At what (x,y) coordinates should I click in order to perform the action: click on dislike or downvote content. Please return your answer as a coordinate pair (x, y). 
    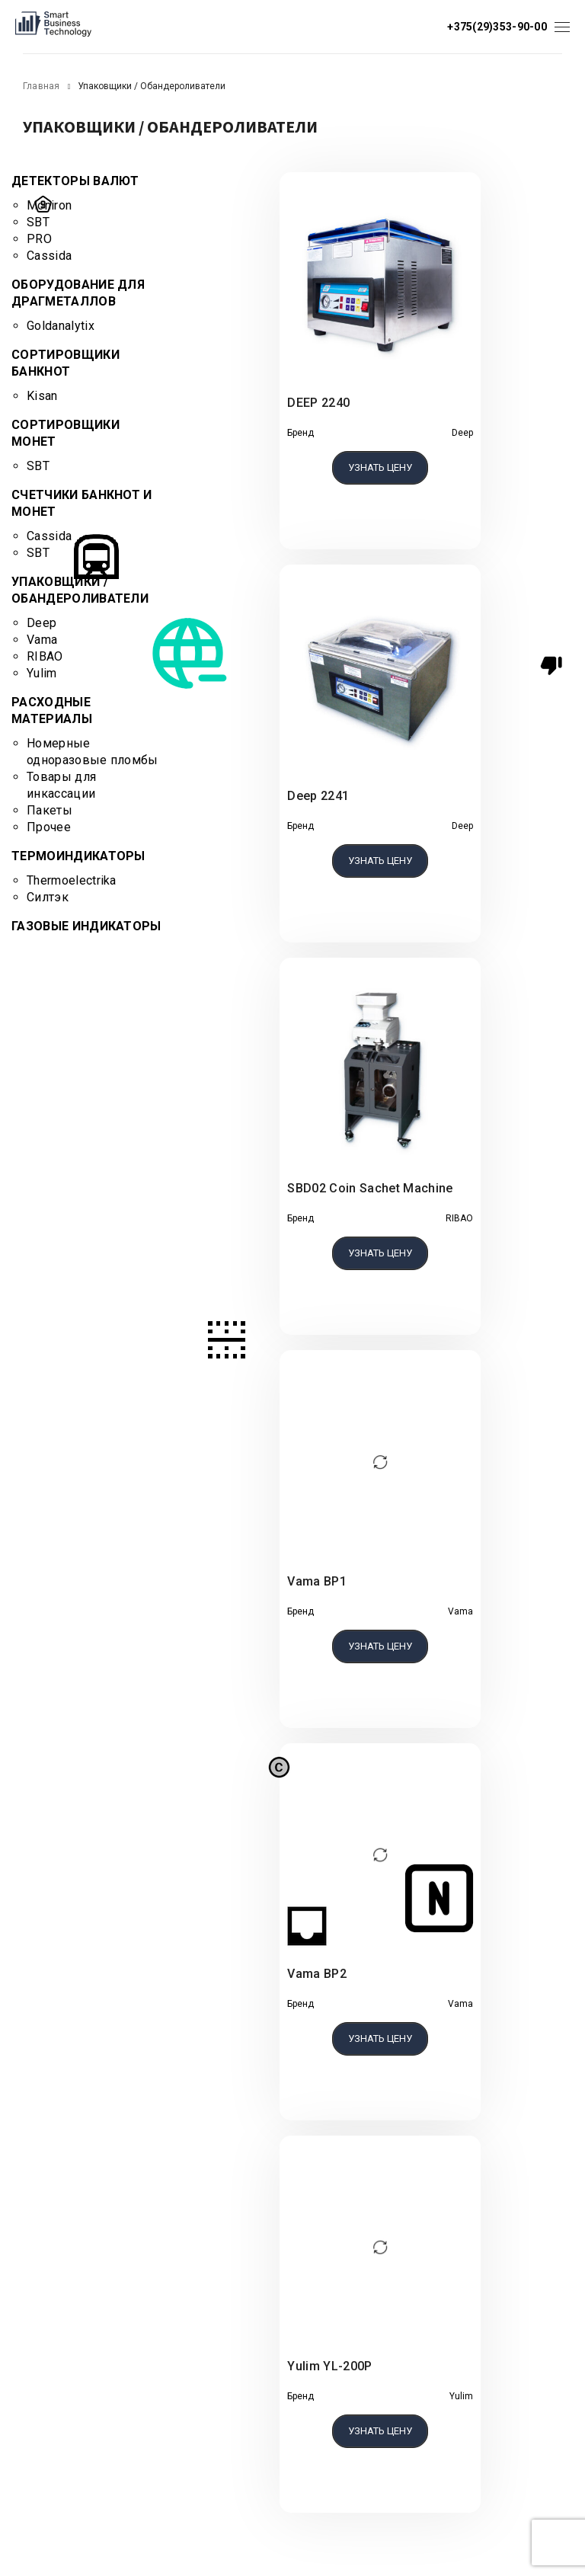
    Looking at the image, I should click on (551, 665).